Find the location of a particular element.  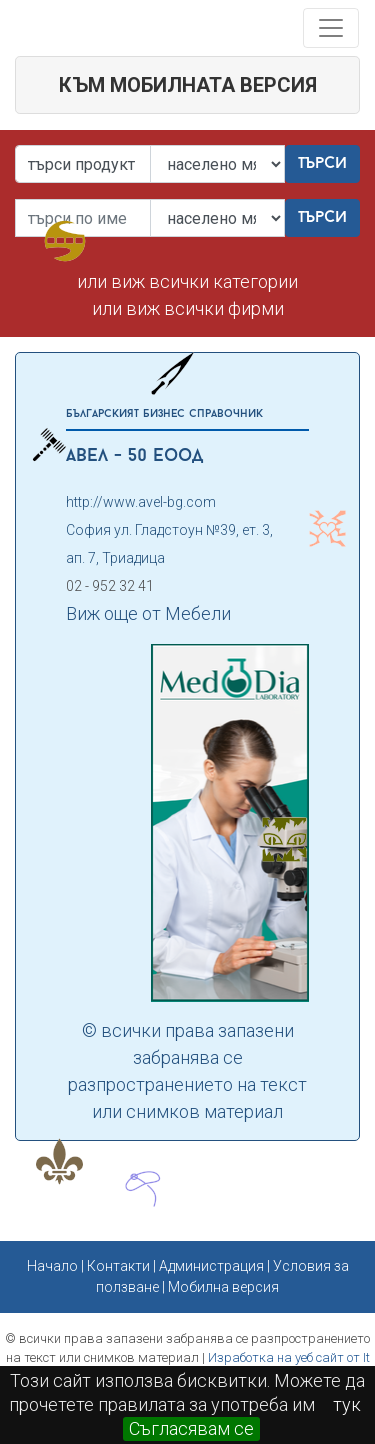

select or capture objects with freeform drawing is located at coordinates (143, 1189).